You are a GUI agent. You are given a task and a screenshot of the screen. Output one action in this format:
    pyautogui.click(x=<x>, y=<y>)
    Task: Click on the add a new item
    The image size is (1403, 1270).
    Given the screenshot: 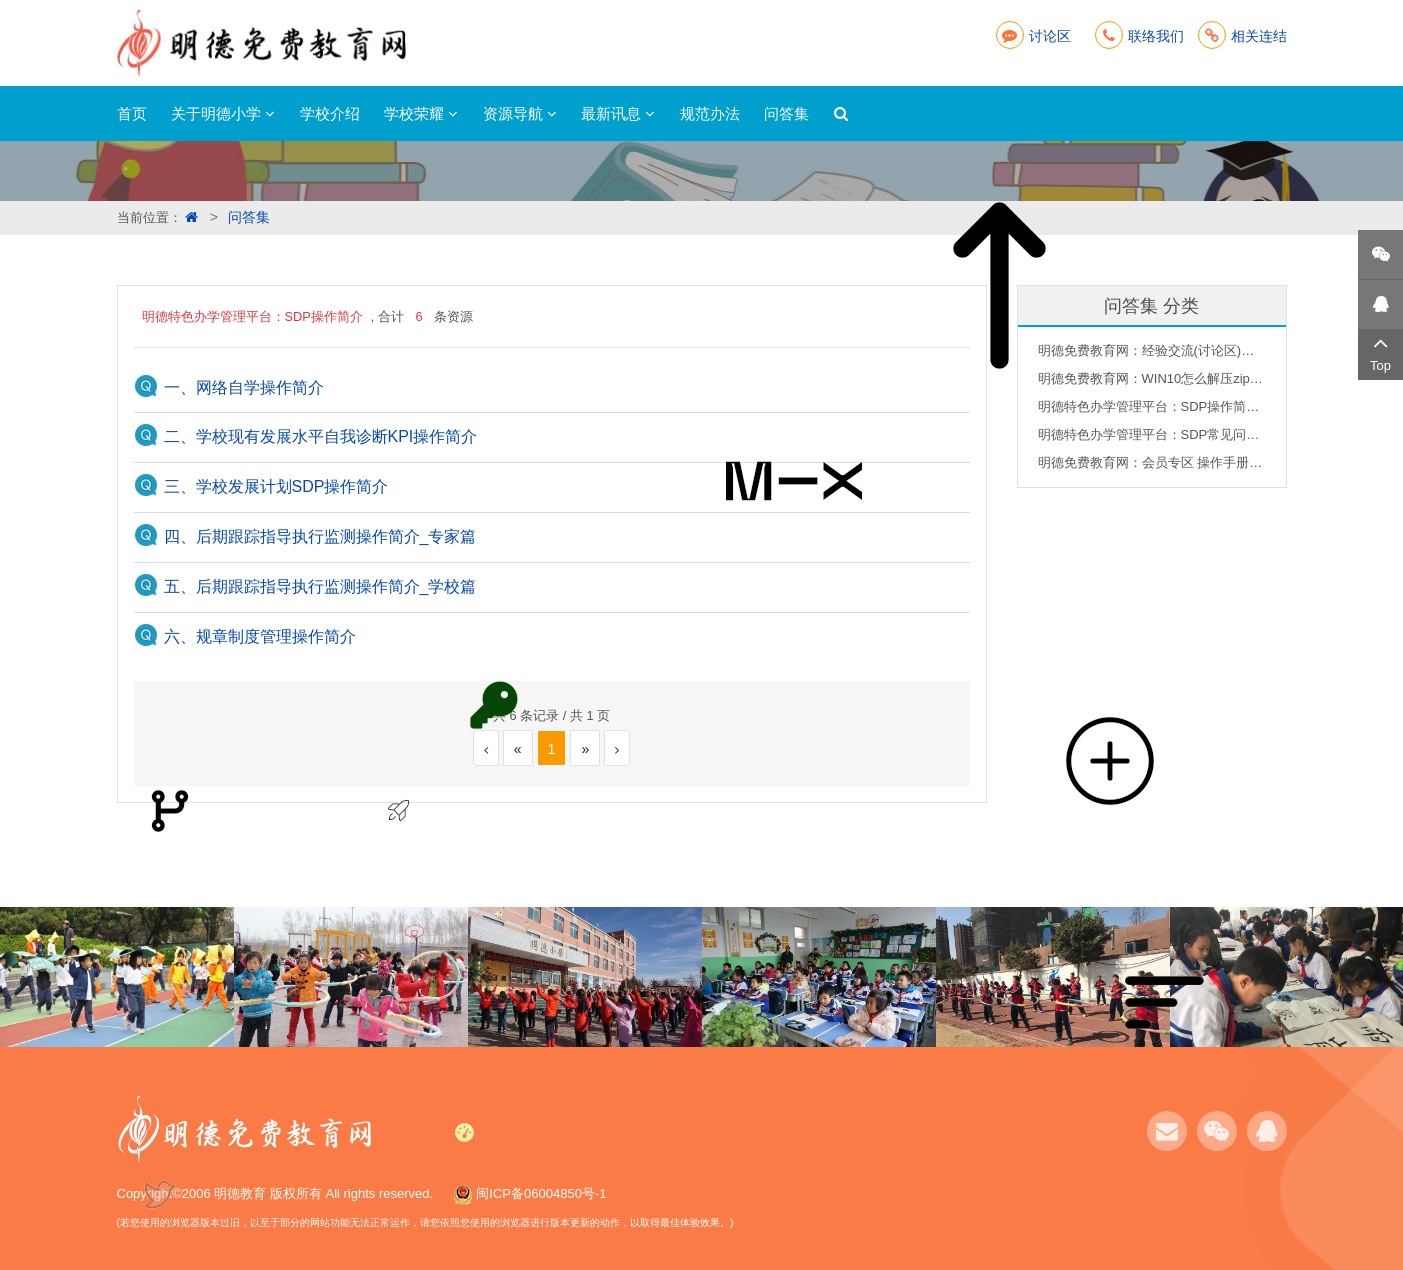 What is the action you would take?
    pyautogui.click(x=1110, y=761)
    